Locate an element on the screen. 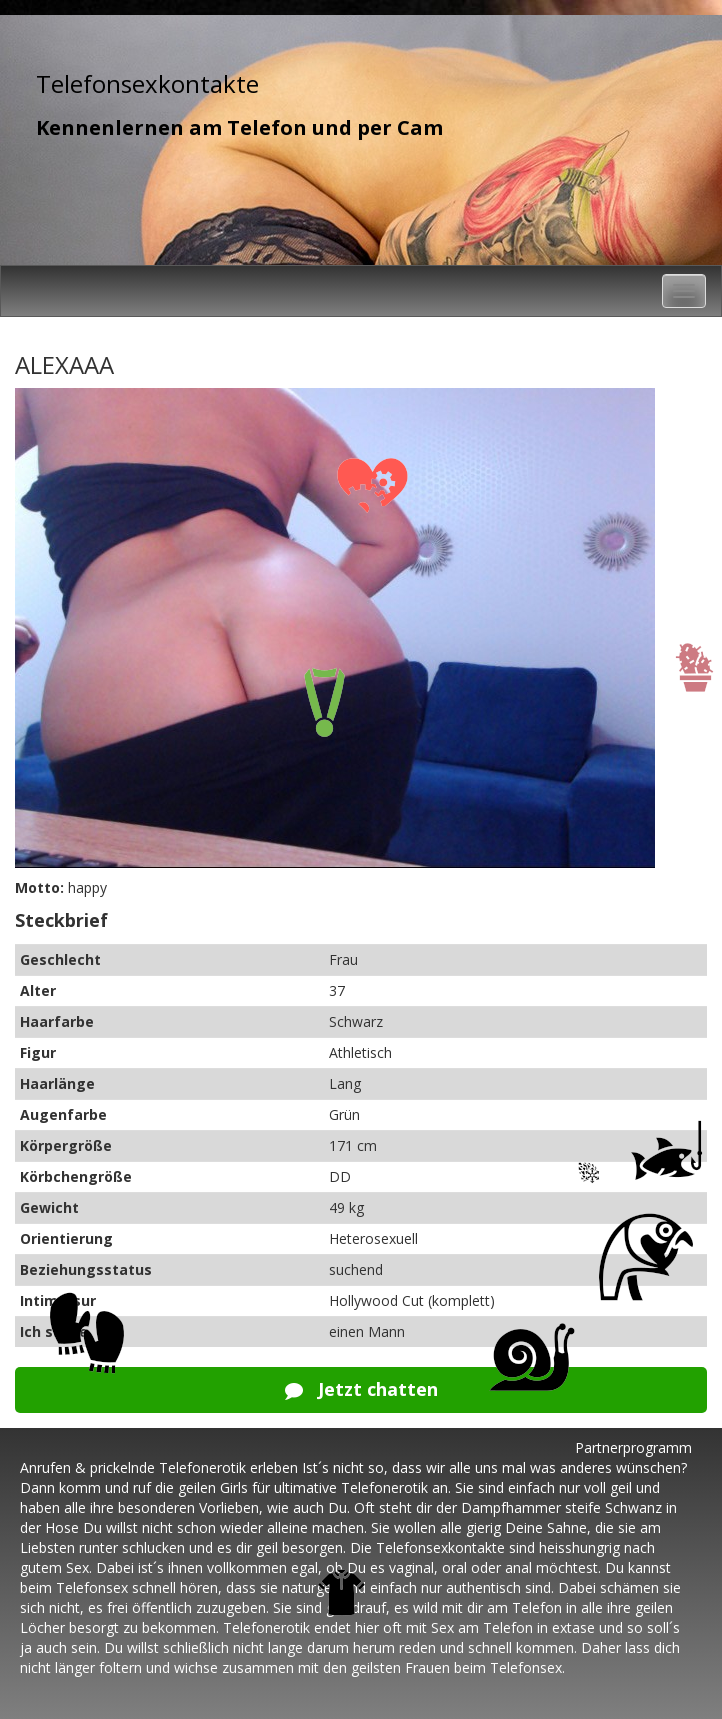 The image size is (722, 1719). explore hidden romance or secret admirer features is located at coordinates (372, 489).